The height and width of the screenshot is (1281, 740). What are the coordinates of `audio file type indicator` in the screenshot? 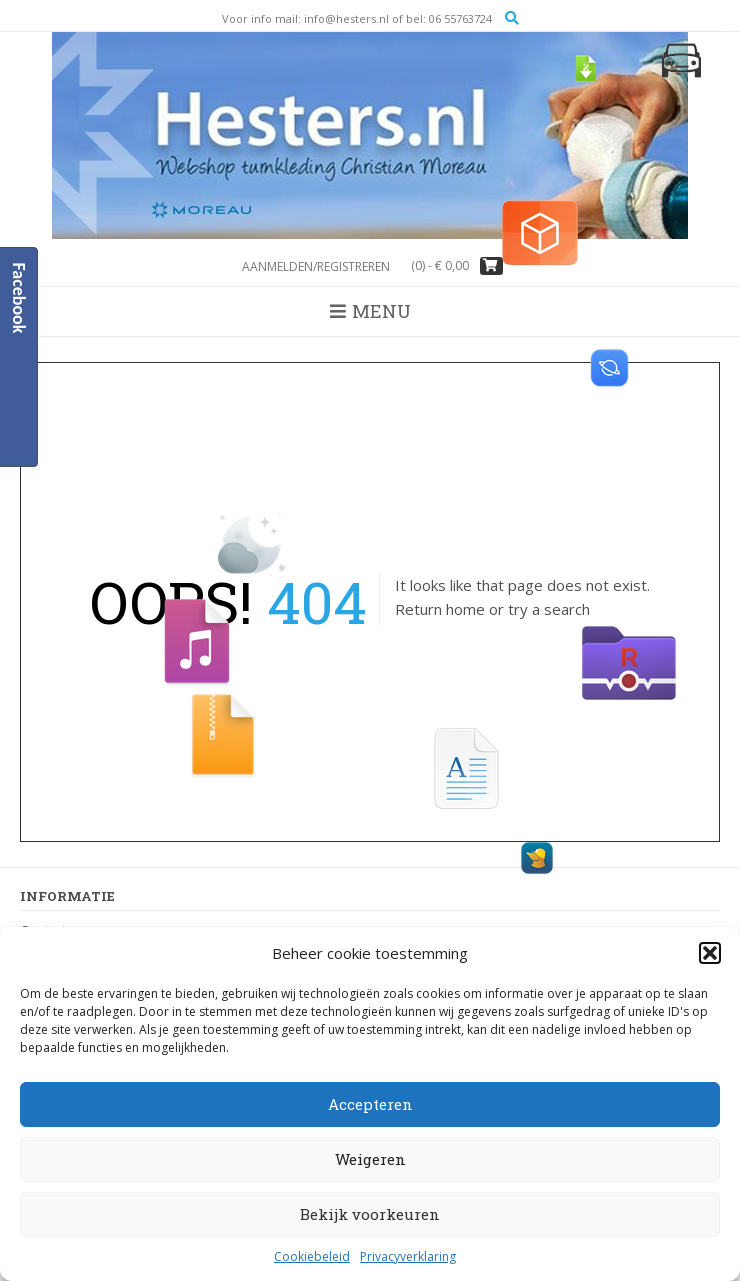 It's located at (197, 641).